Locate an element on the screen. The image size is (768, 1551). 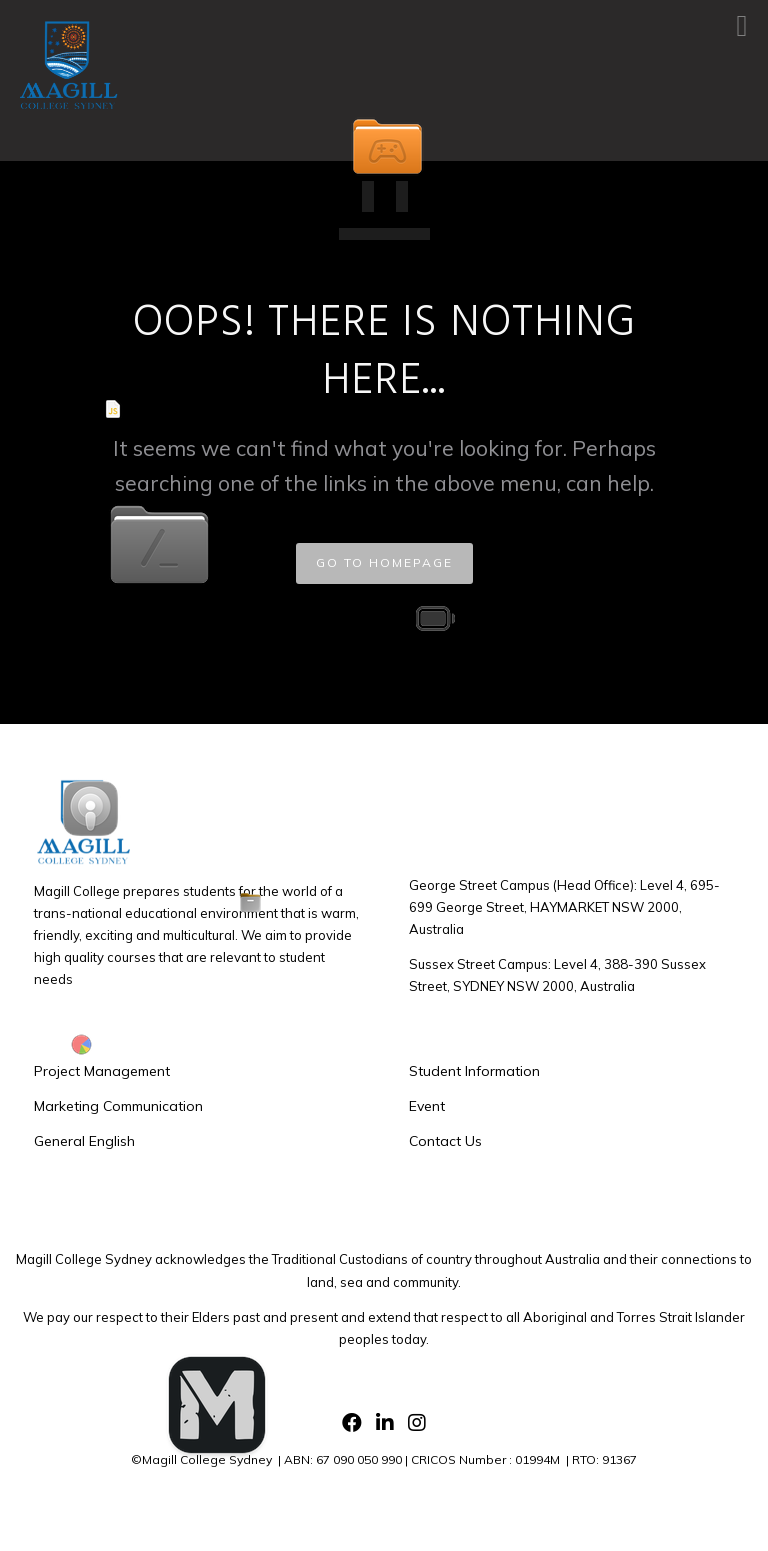
indicates current battery level is located at coordinates (435, 618).